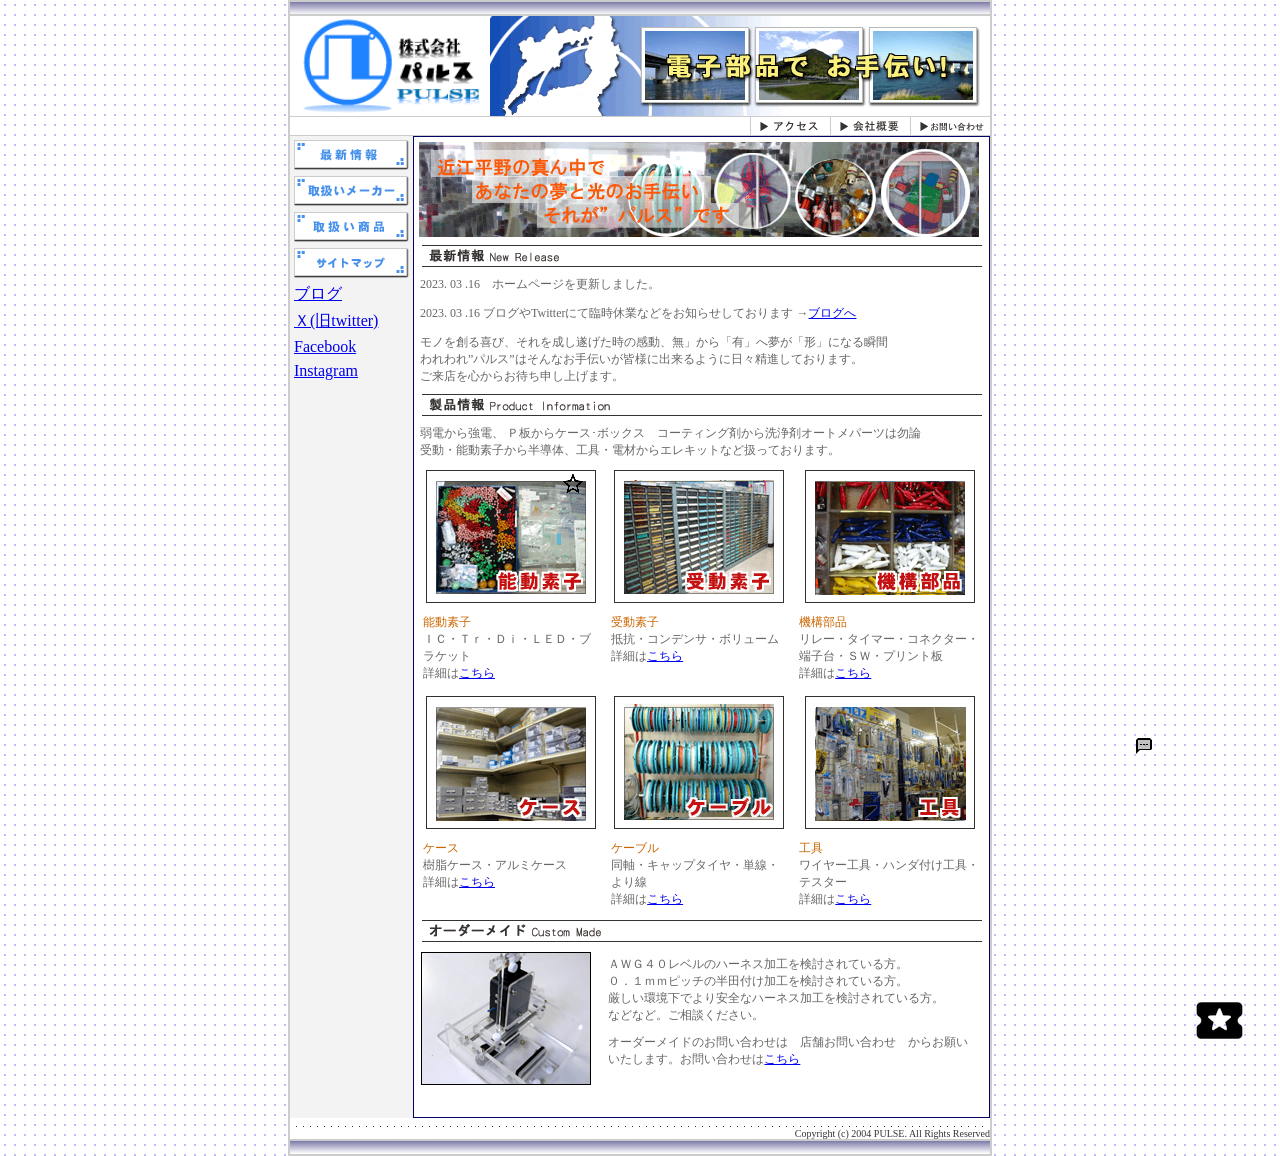 This screenshot has width=1280, height=1156. Describe the element at coordinates (1144, 746) in the screenshot. I see `open text messages` at that location.